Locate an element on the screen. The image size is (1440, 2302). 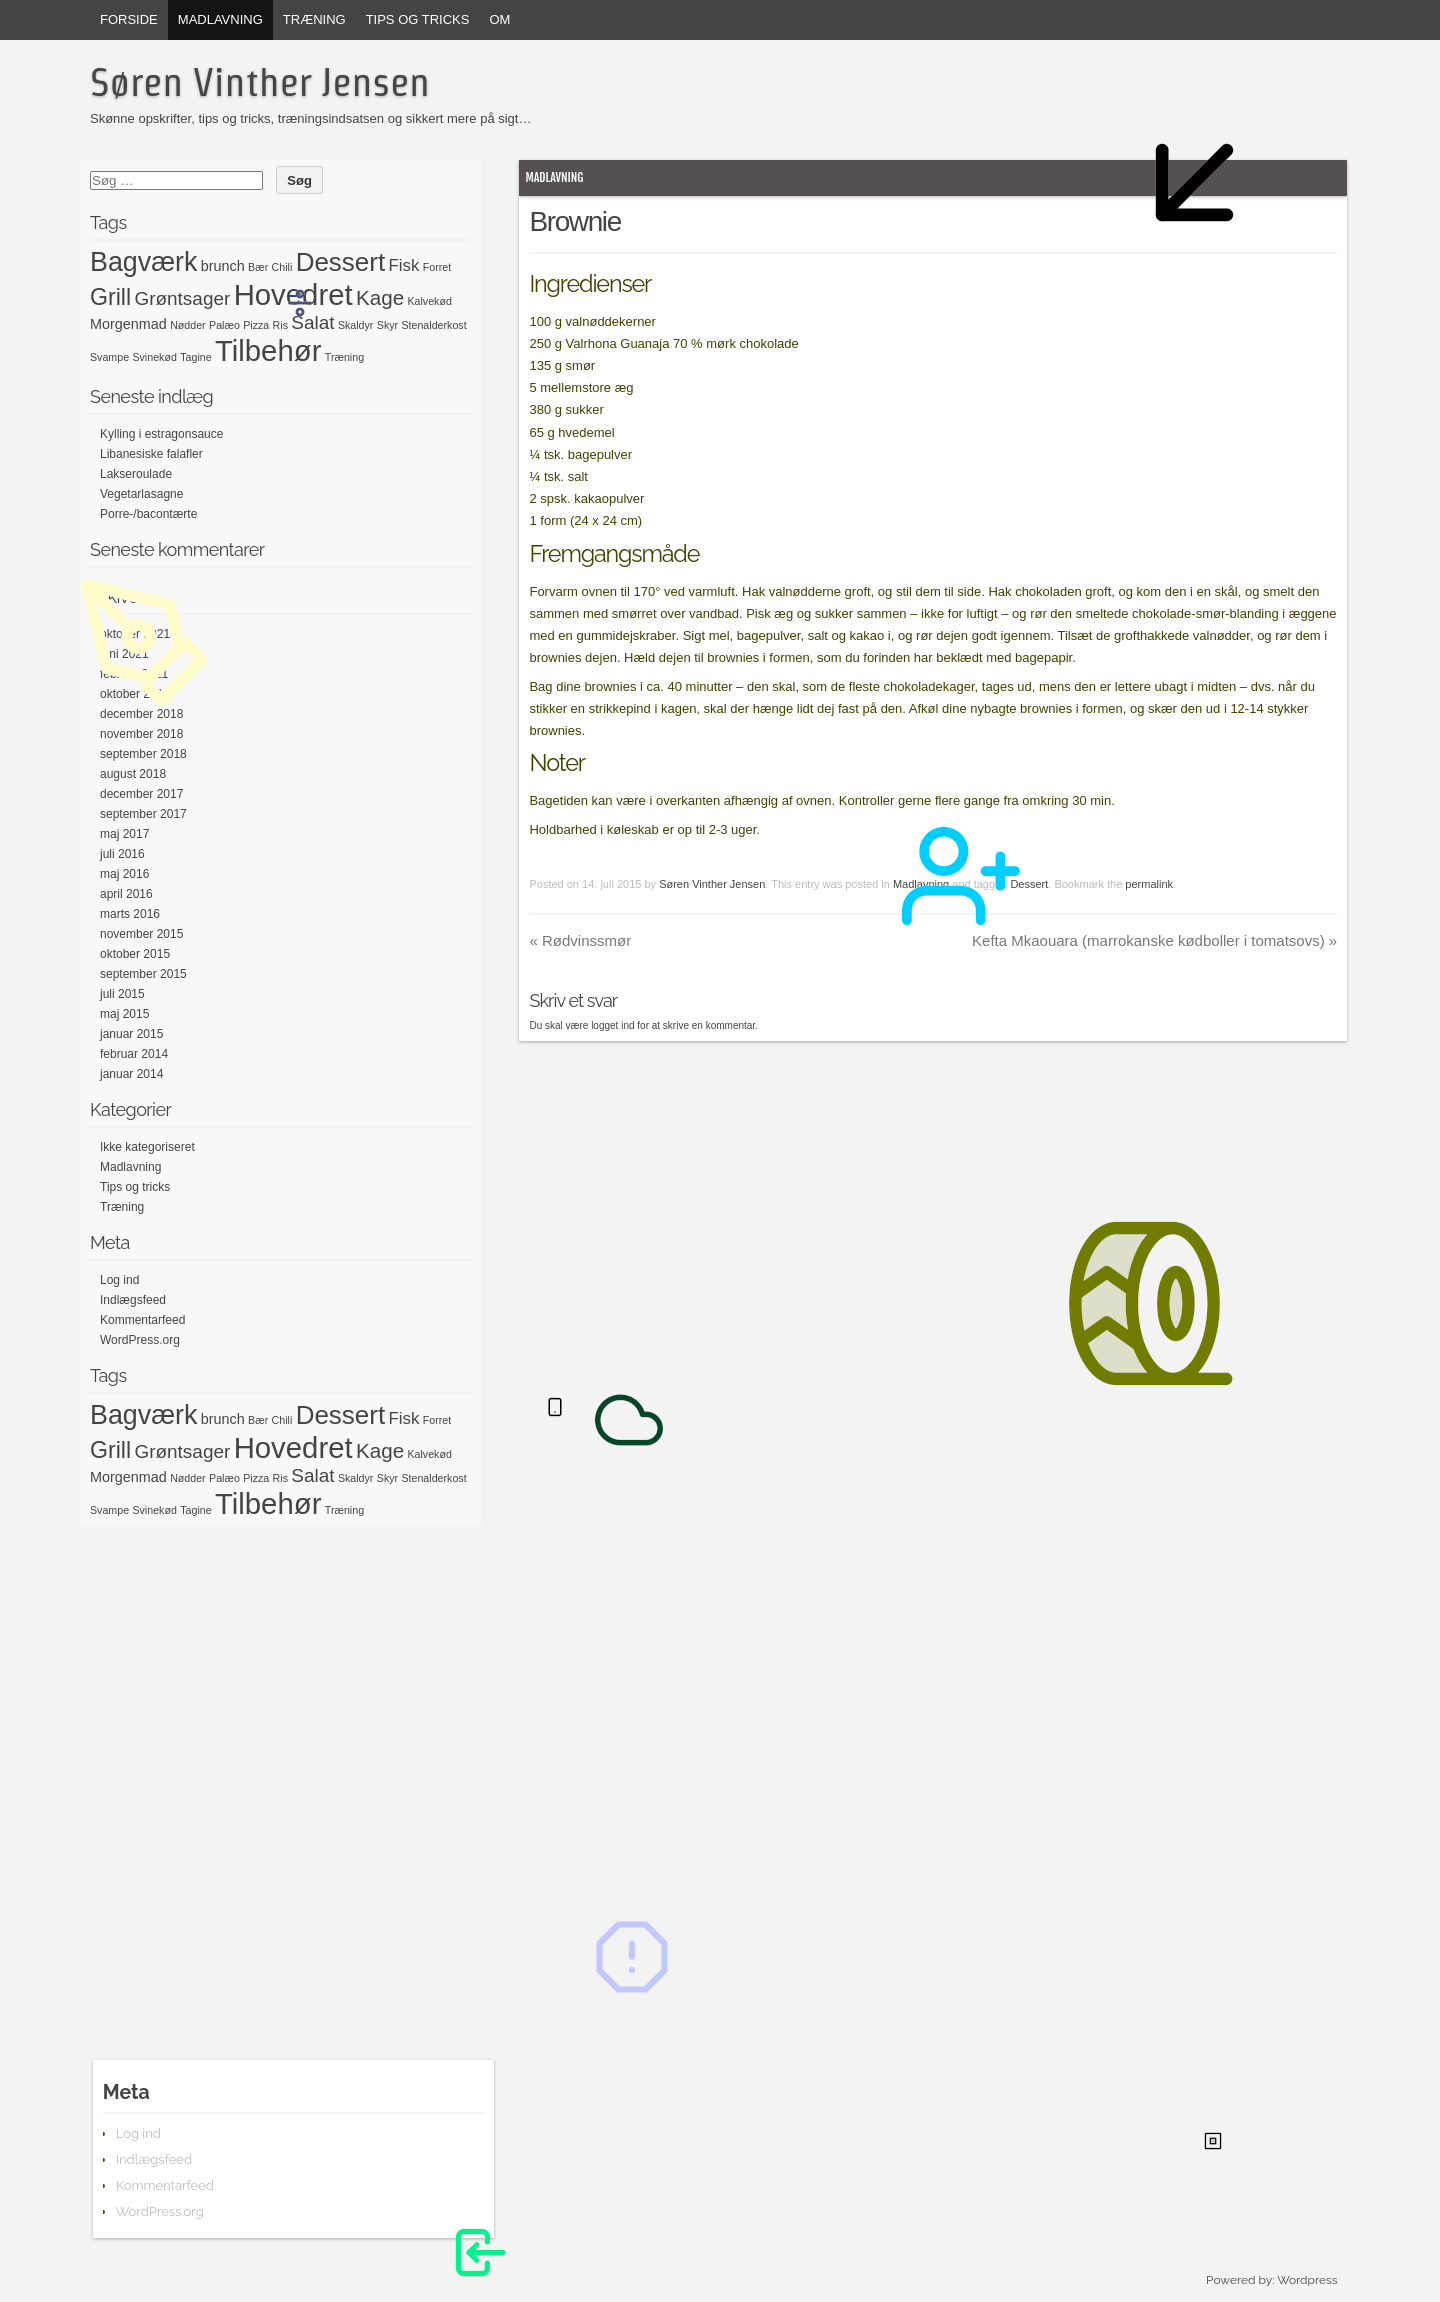
navigate to bottom-left corner is located at coordinates (1194, 182).